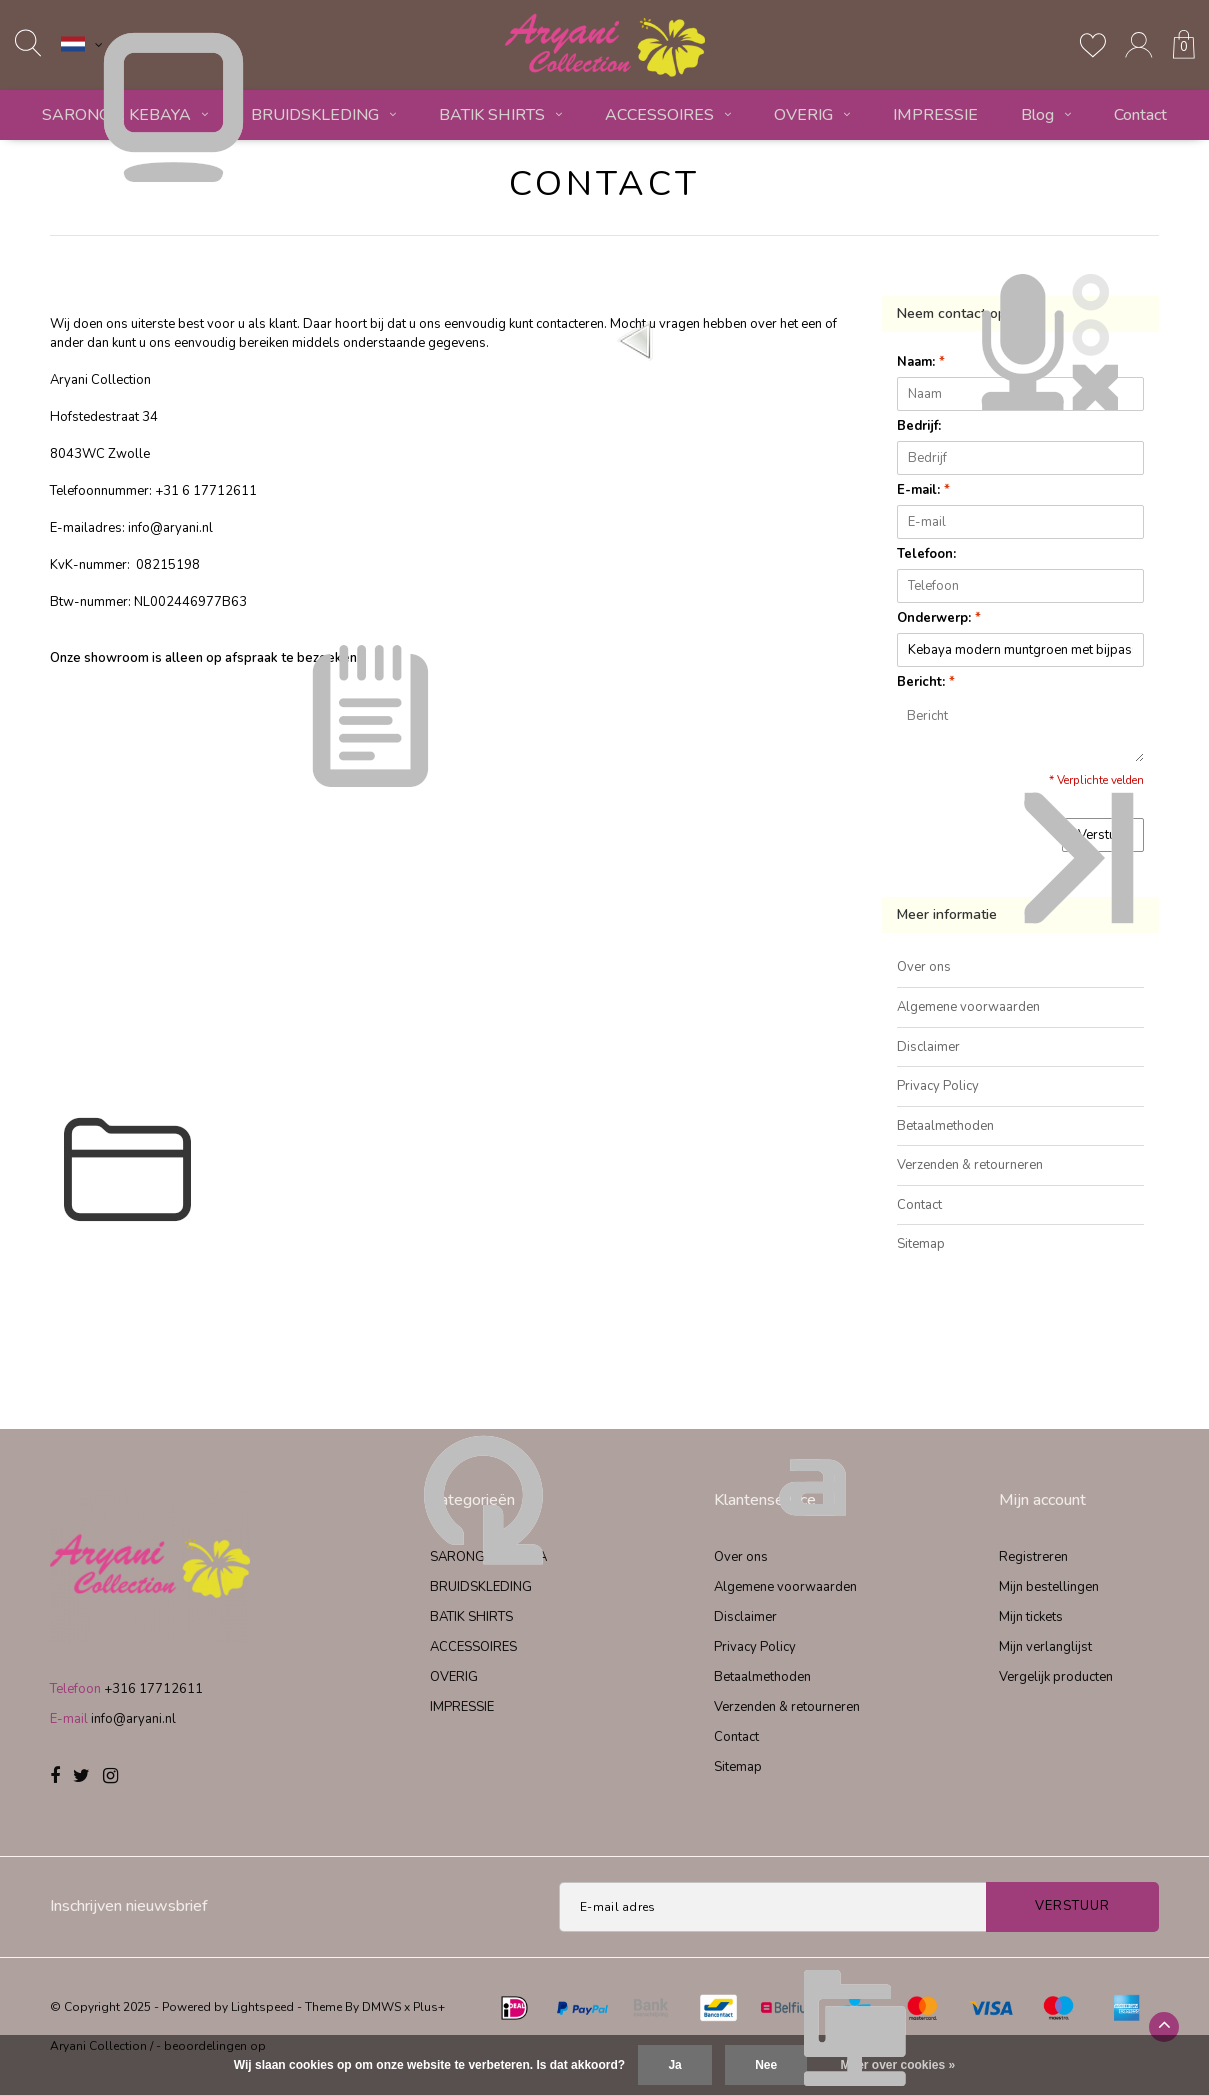  I want to click on start media playback (right-to-left interface), so click(635, 341).